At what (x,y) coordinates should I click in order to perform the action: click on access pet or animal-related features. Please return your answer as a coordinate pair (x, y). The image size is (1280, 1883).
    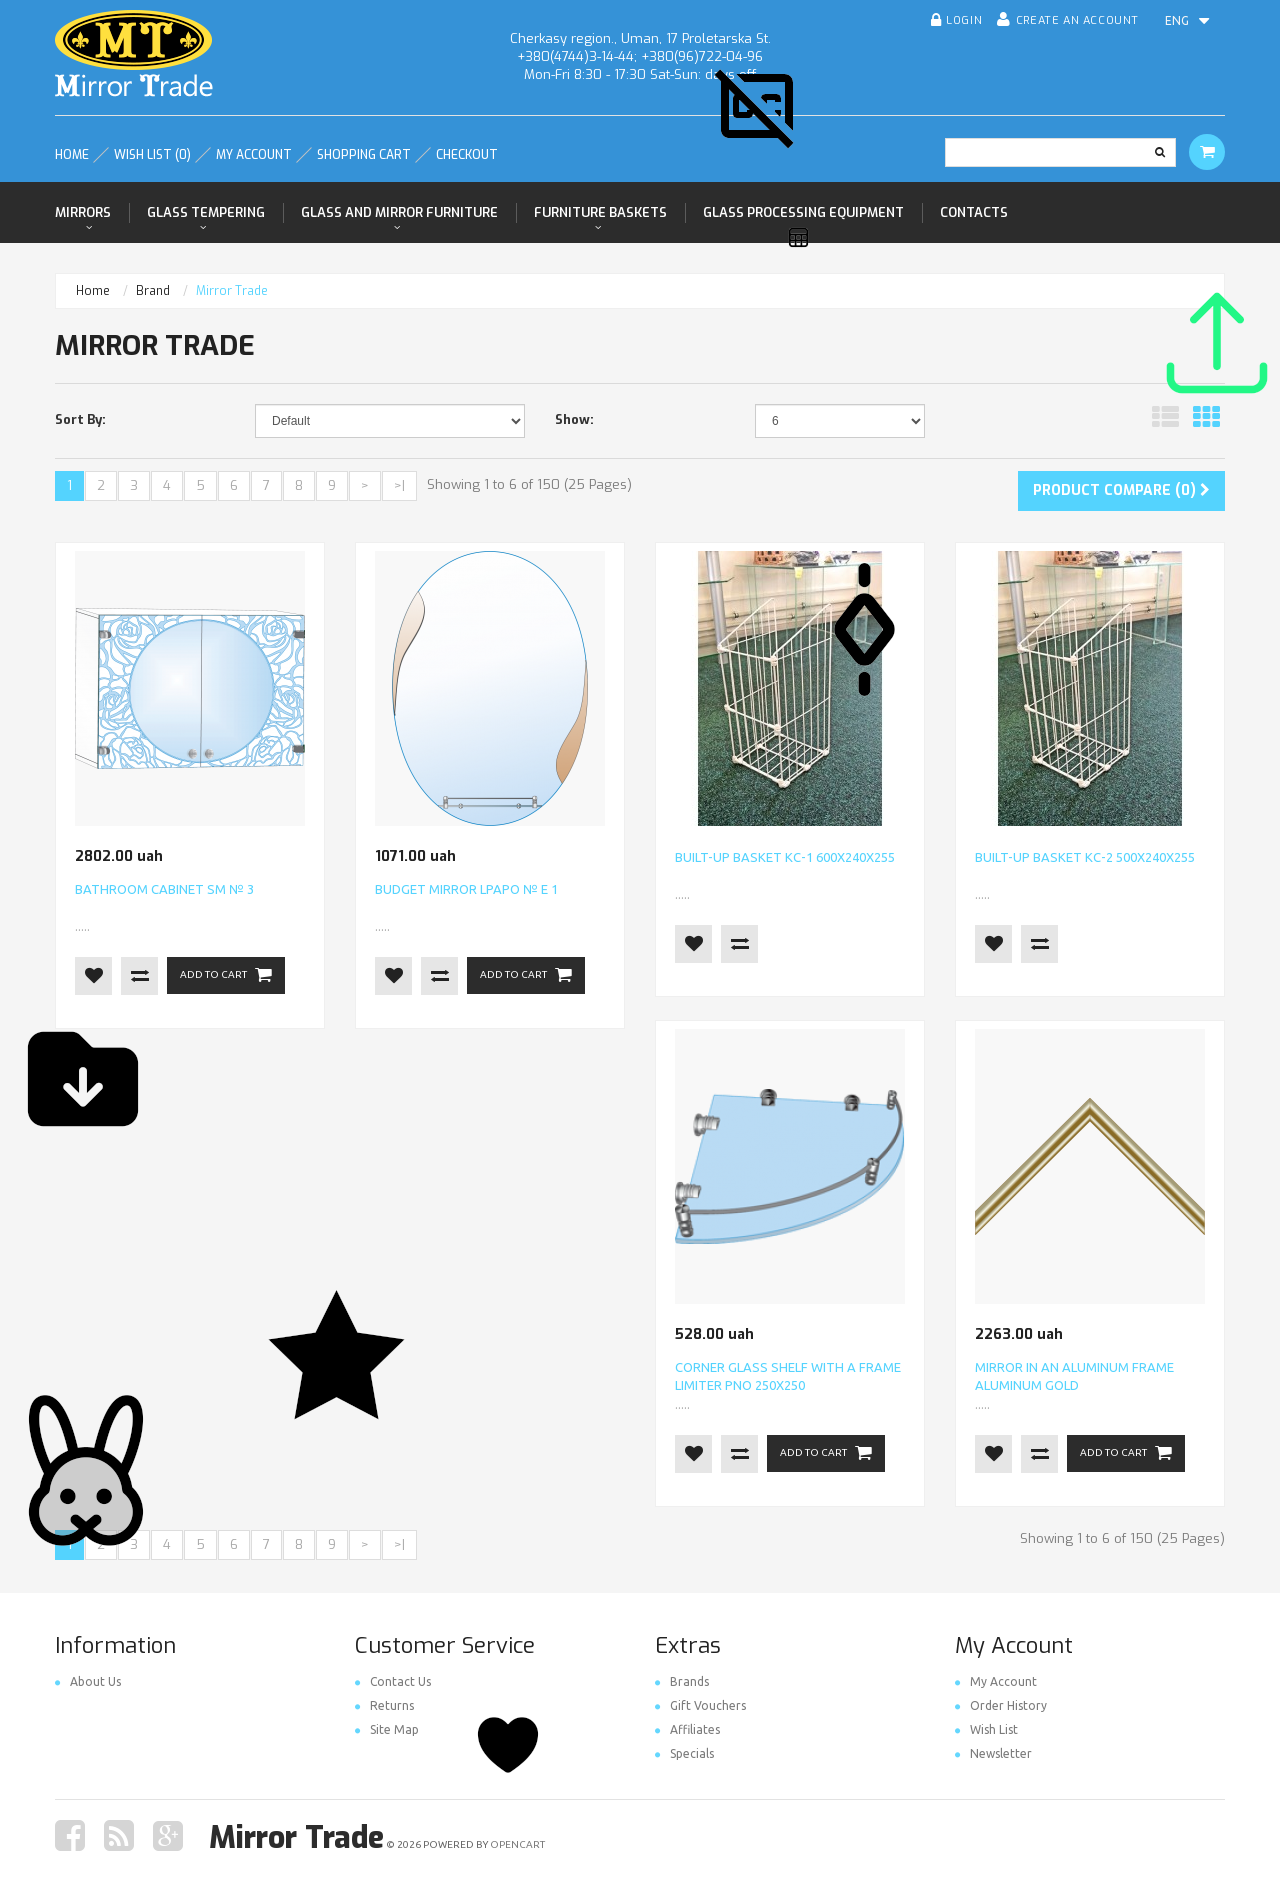
    Looking at the image, I should click on (86, 1473).